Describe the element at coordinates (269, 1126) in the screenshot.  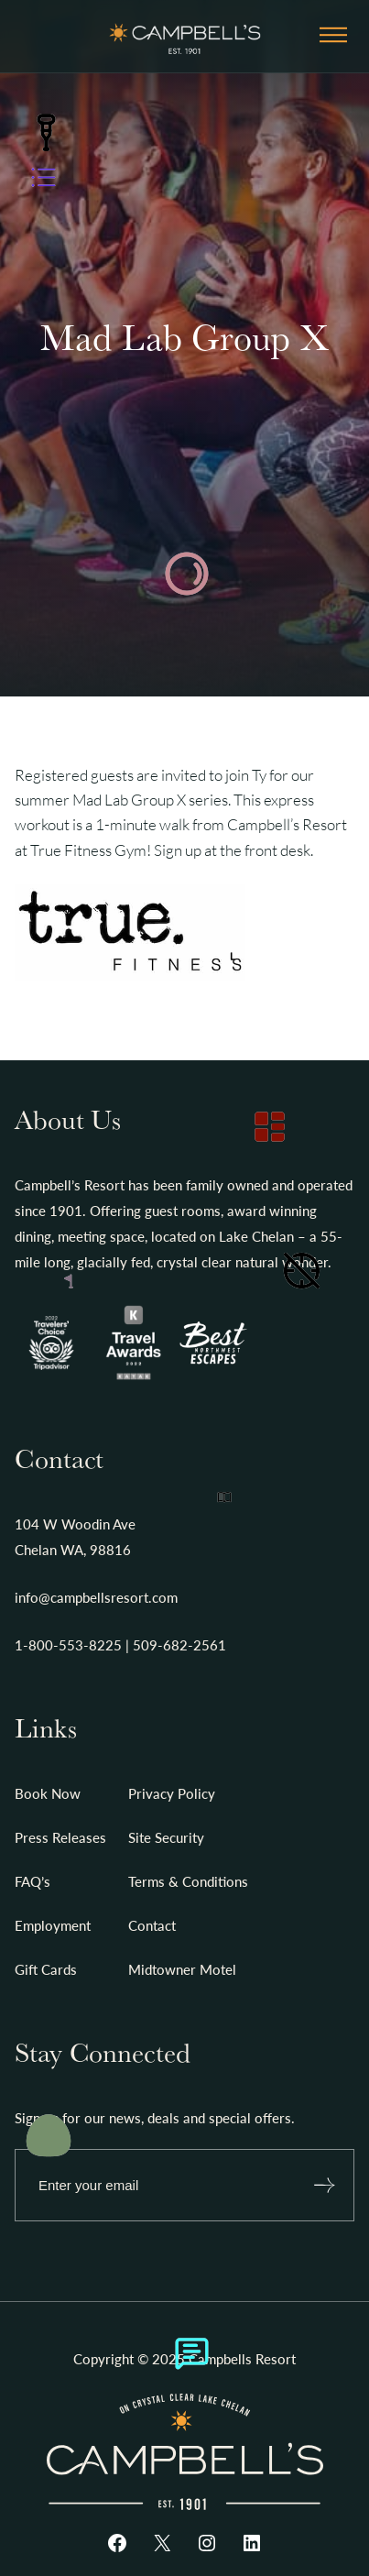
I see `switch to split board layout view` at that location.